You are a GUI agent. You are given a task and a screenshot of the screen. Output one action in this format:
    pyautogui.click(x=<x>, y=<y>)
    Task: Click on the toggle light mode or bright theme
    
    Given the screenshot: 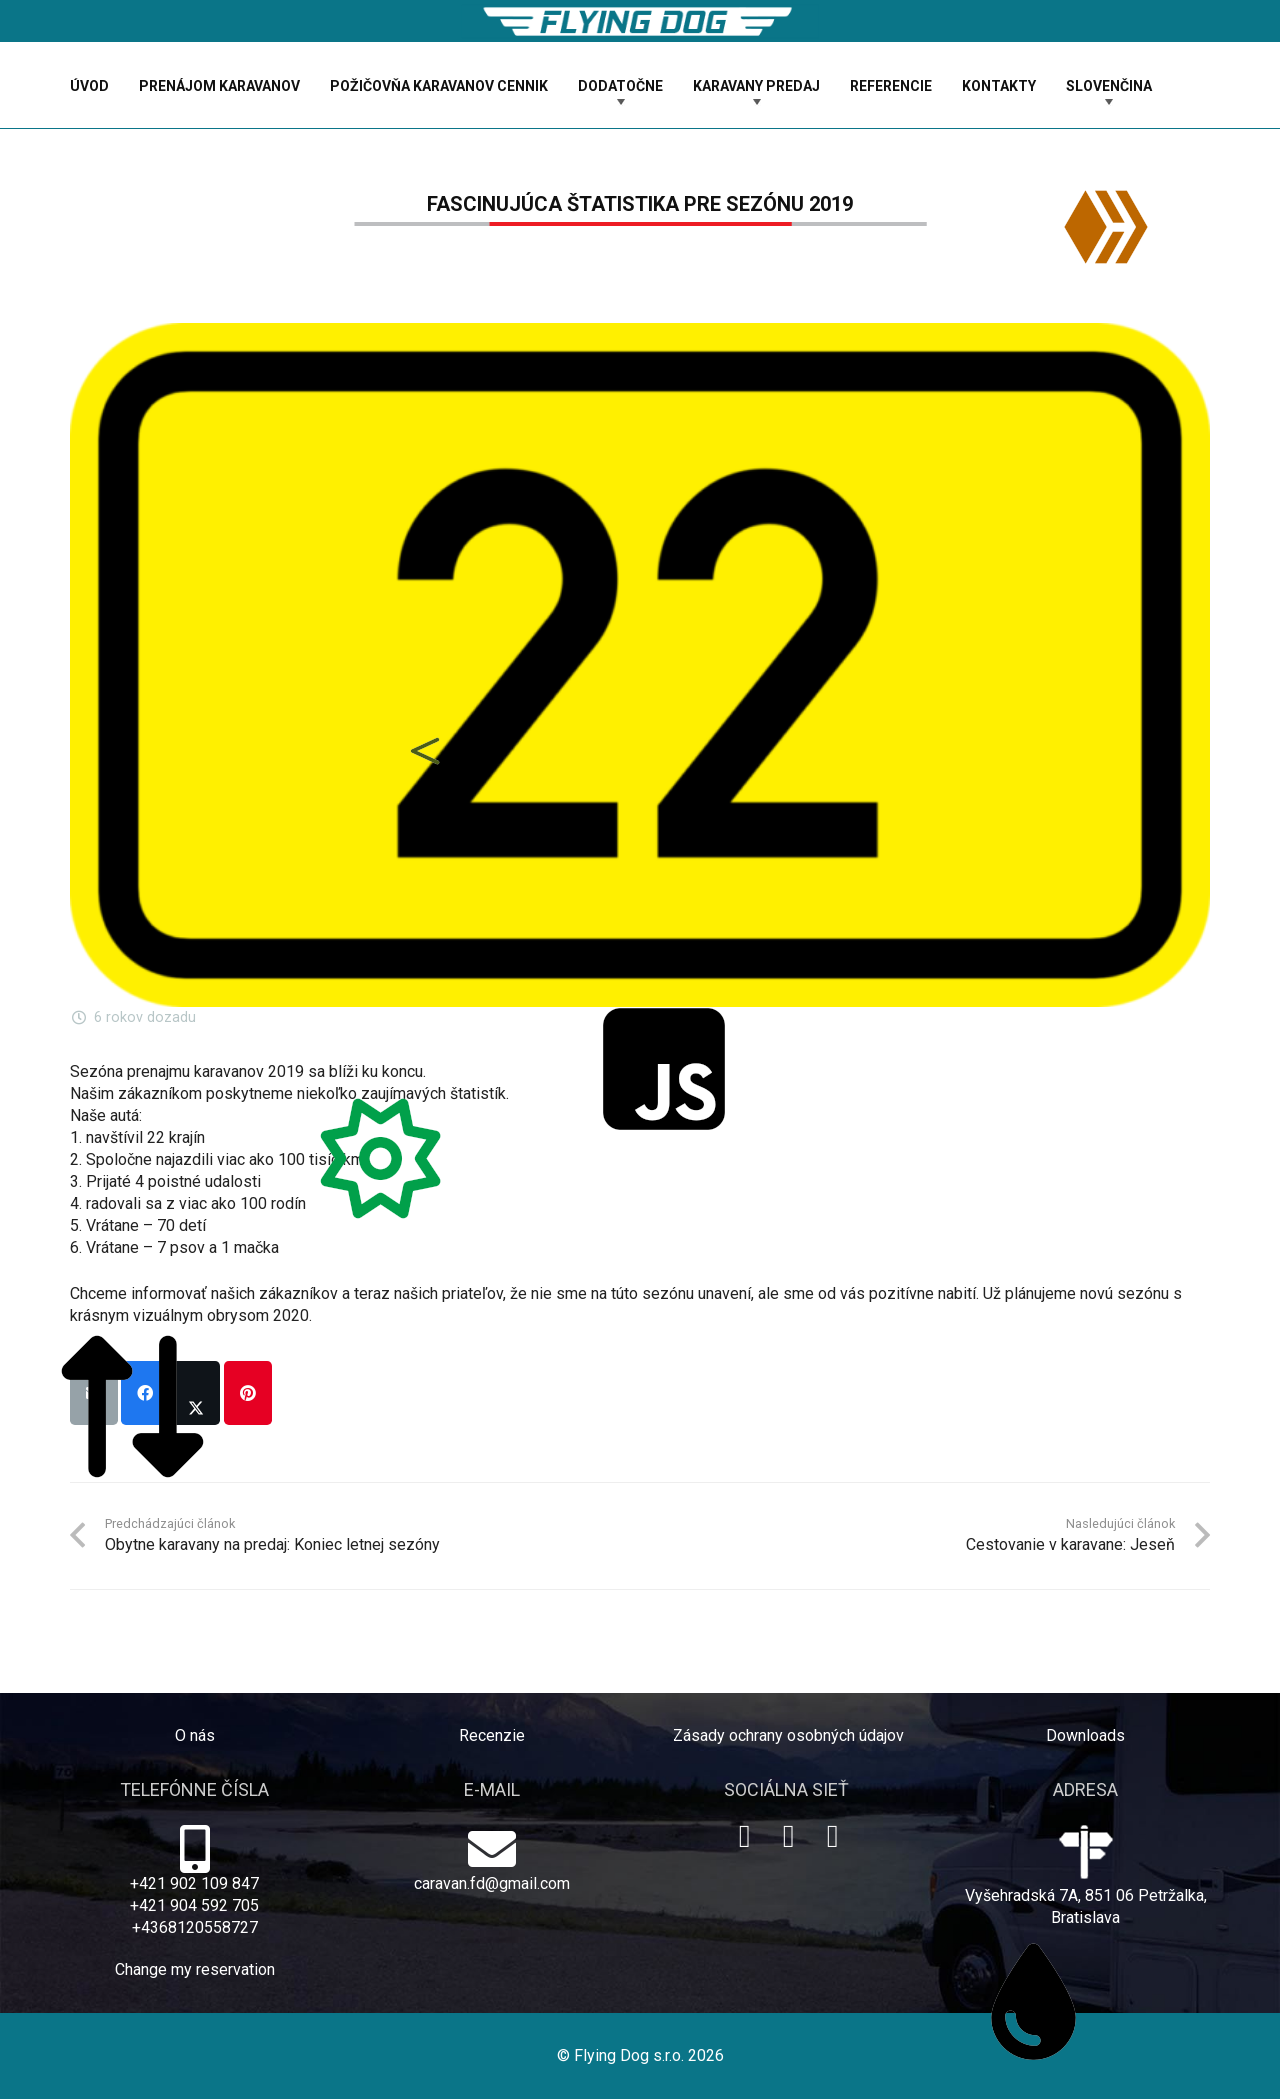 What is the action you would take?
    pyautogui.click(x=380, y=1158)
    